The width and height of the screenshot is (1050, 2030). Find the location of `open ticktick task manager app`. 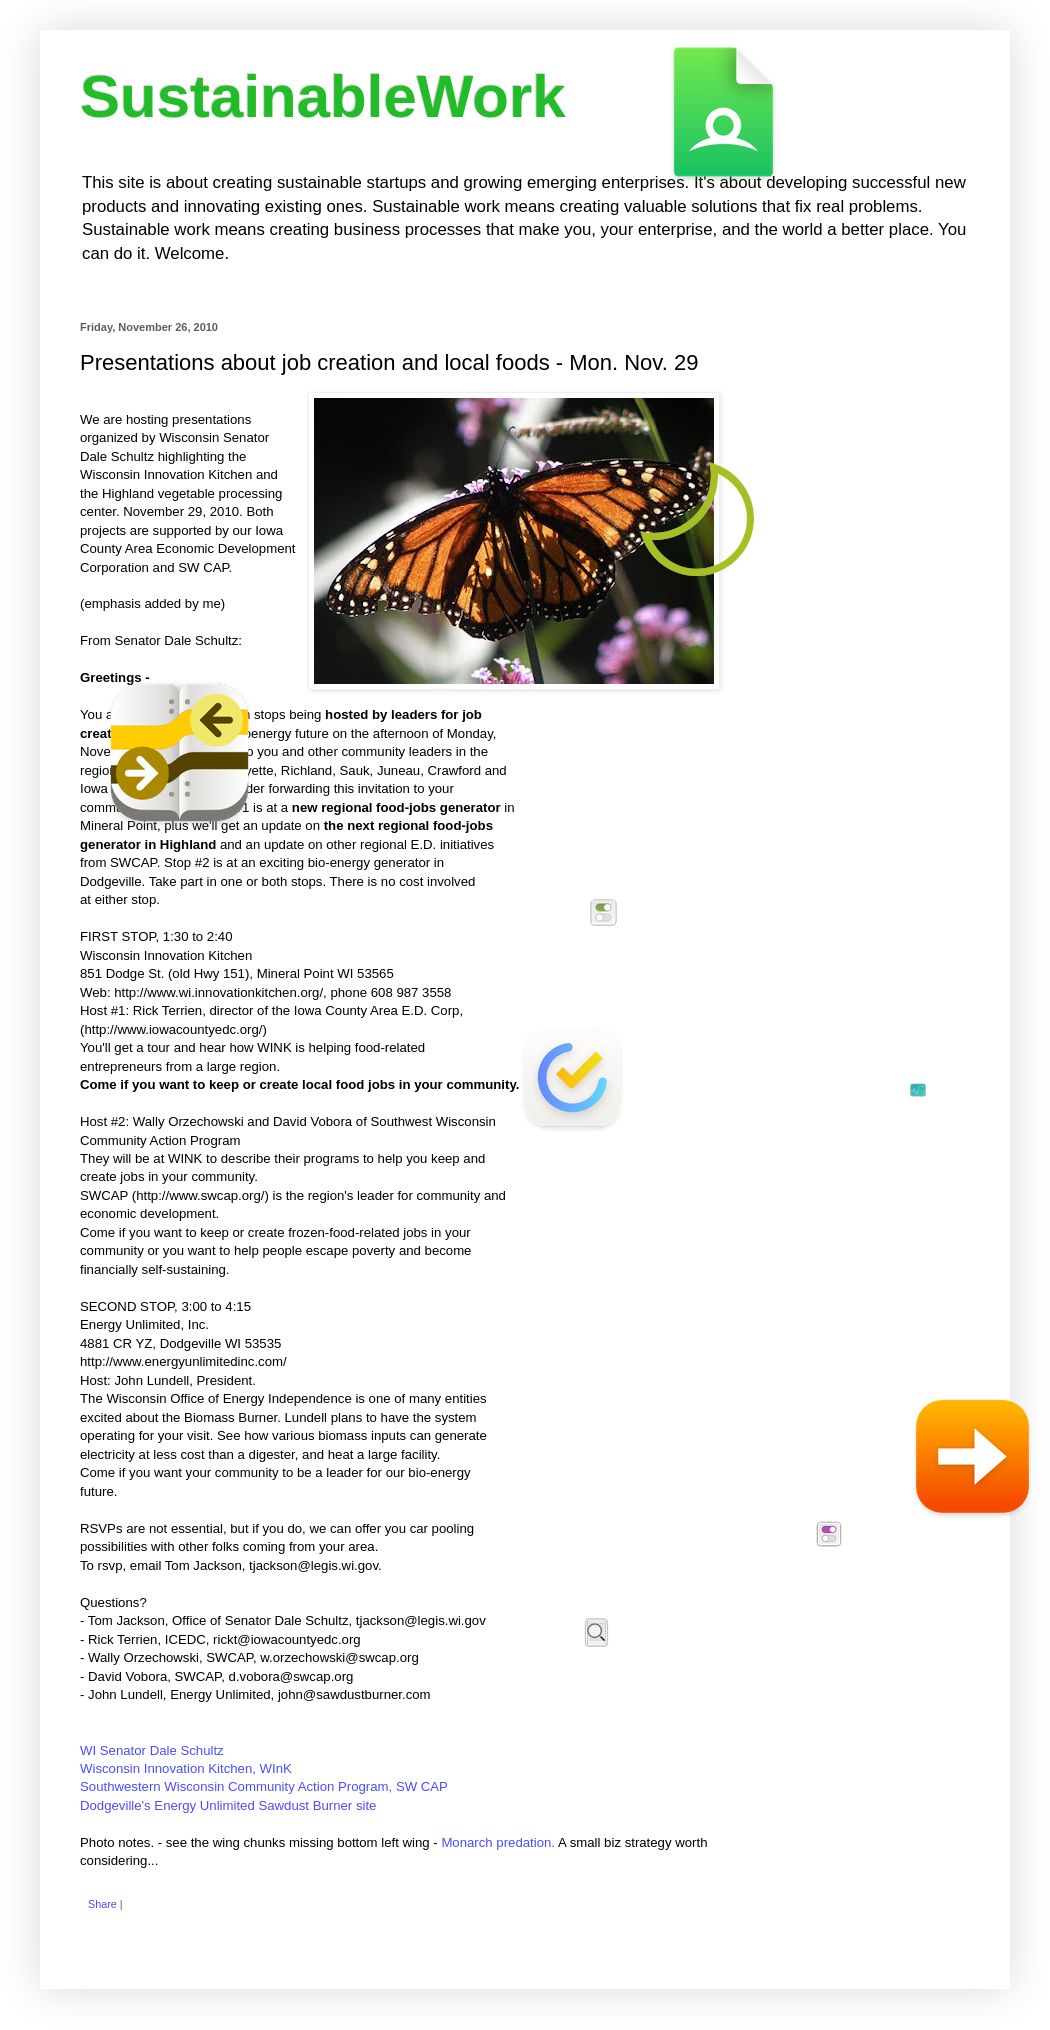

open ticktick task manager app is located at coordinates (572, 1077).